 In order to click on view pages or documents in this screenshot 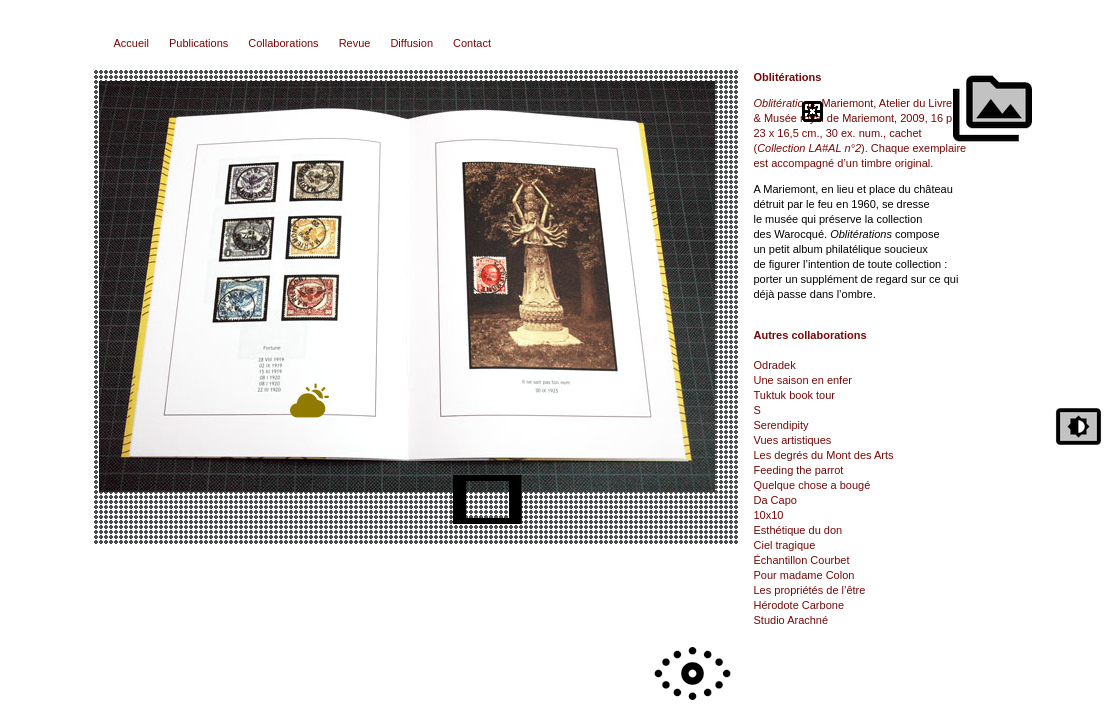, I will do `click(812, 111)`.